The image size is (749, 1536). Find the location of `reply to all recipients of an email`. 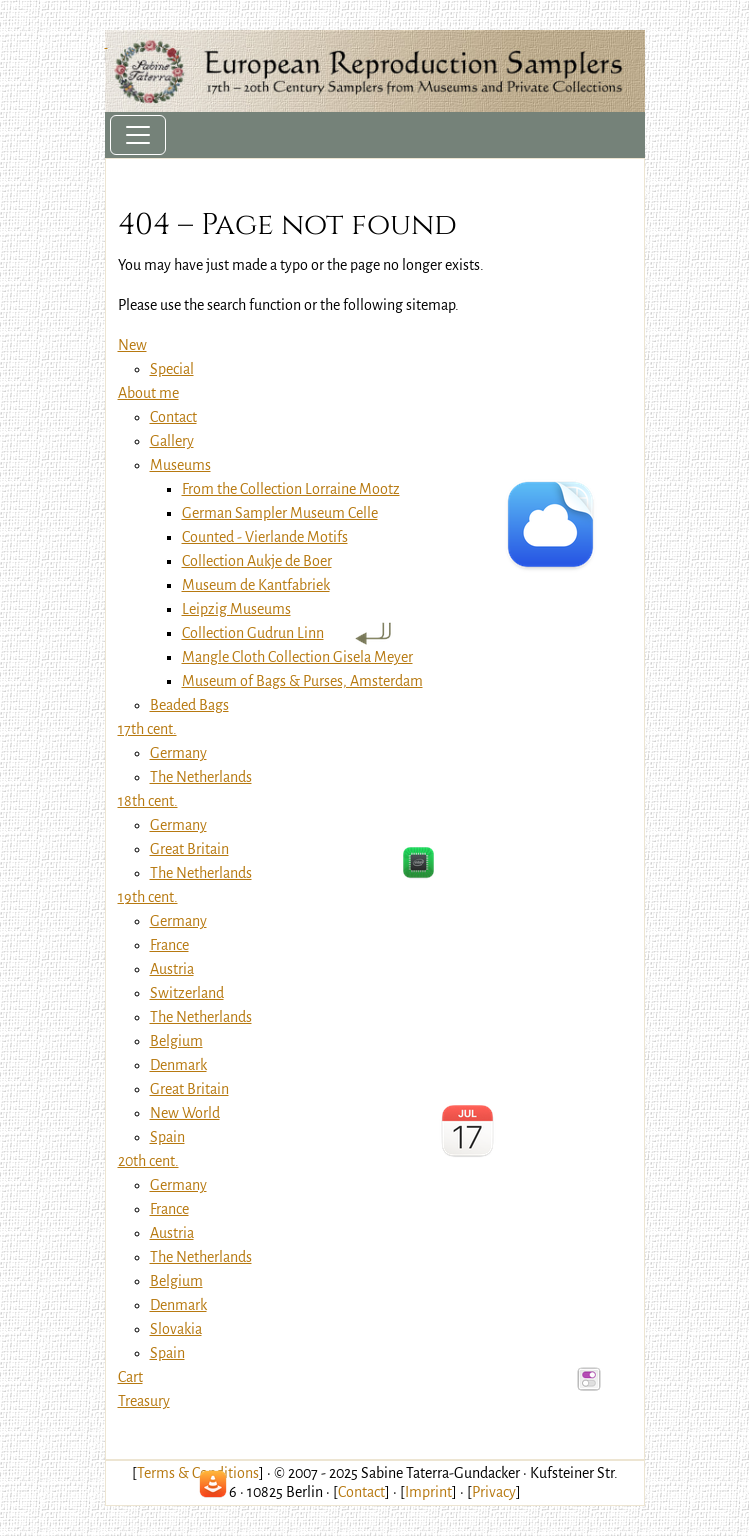

reply to all recipients of an email is located at coordinates (372, 633).